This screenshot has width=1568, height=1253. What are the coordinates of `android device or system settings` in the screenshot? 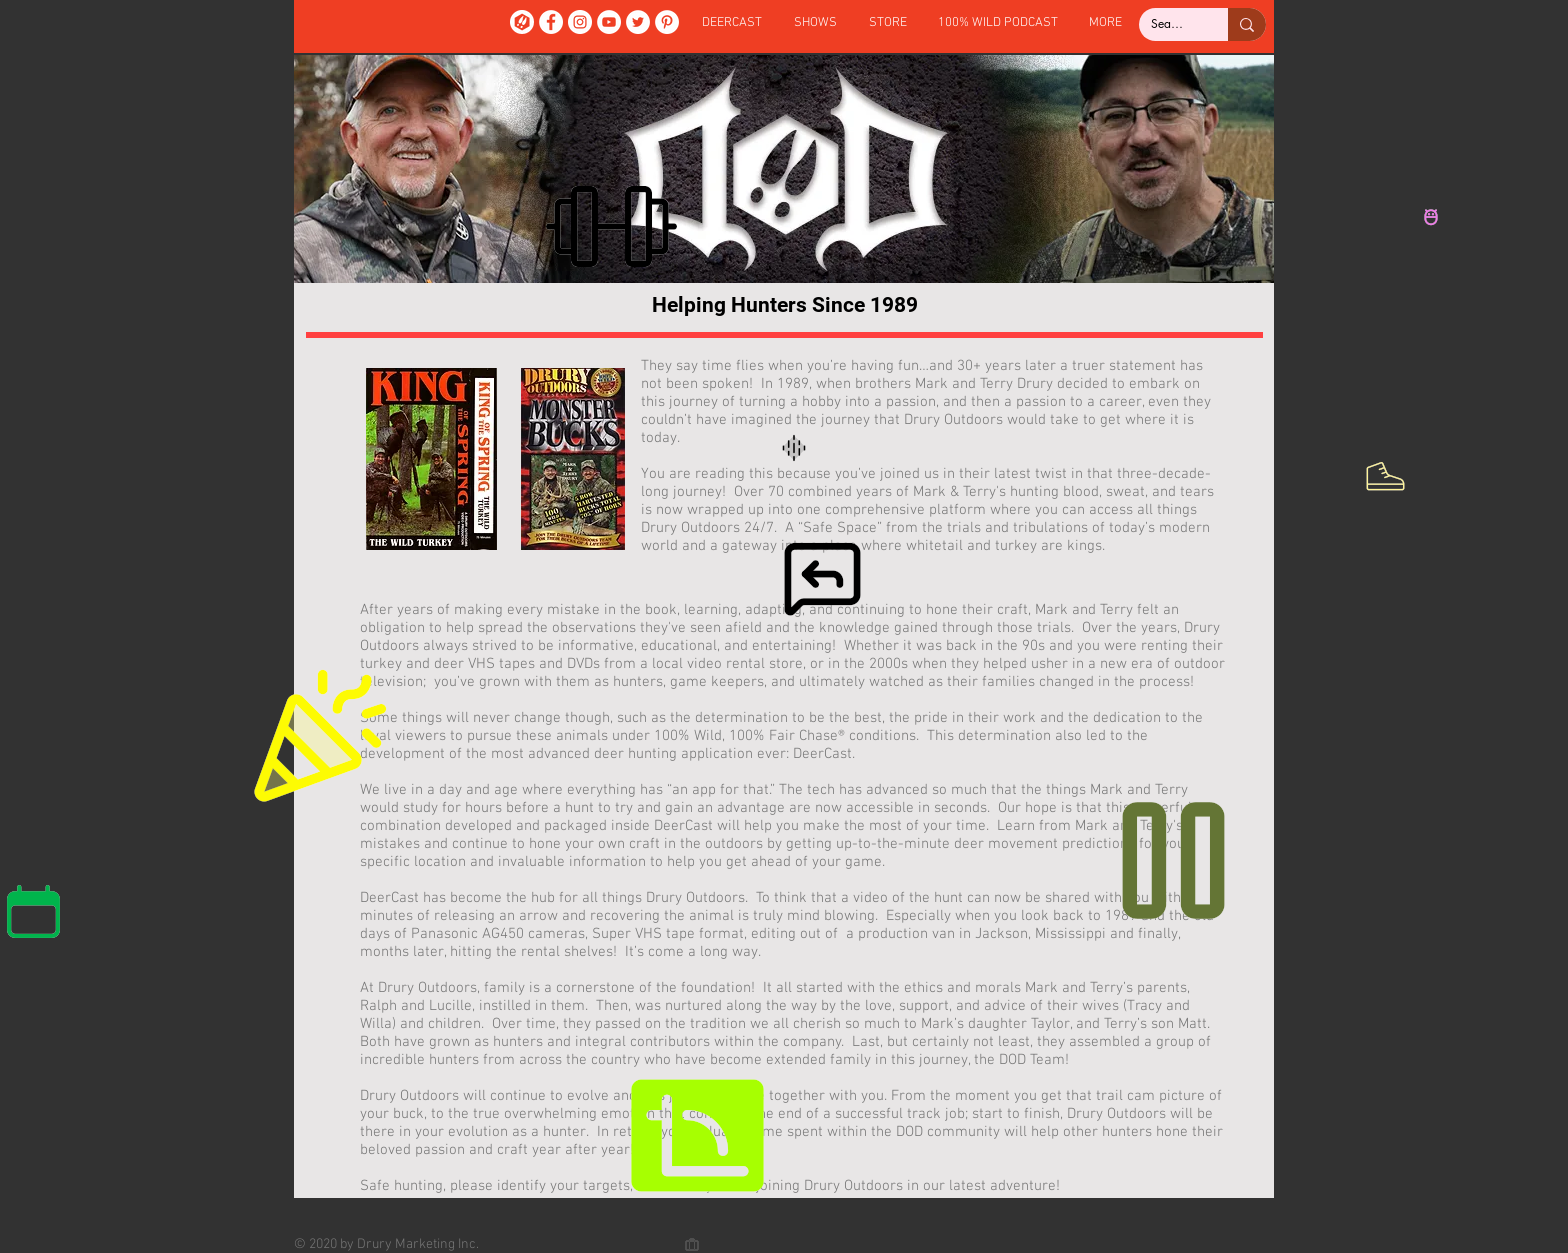 It's located at (1431, 217).